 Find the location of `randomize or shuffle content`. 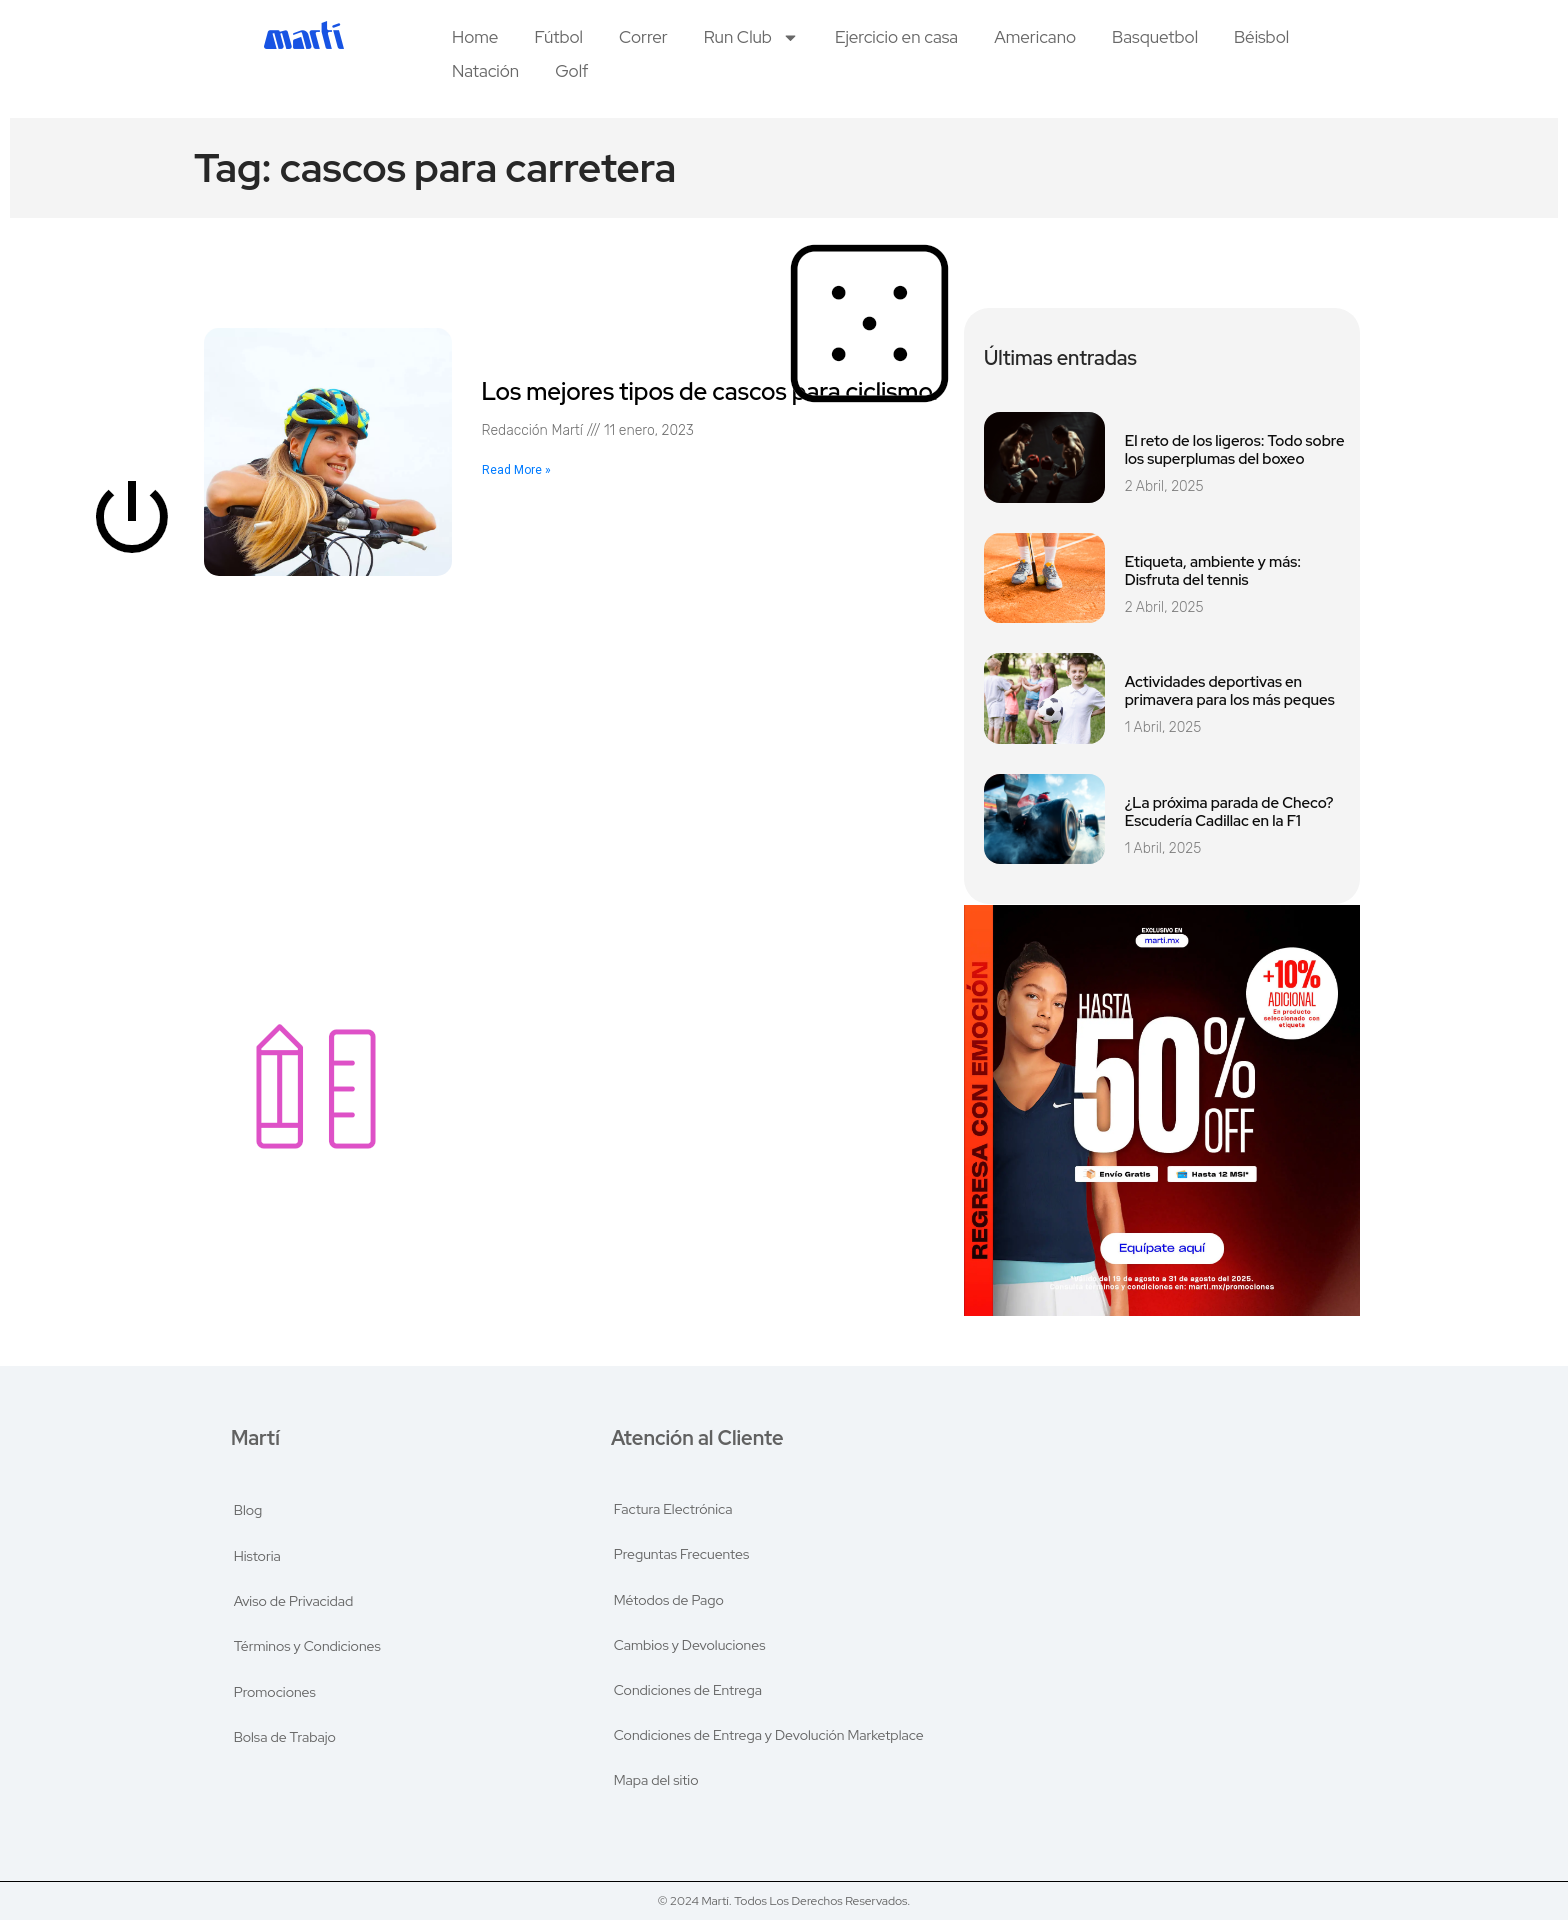

randomize or shuffle content is located at coordinates (869, 323).